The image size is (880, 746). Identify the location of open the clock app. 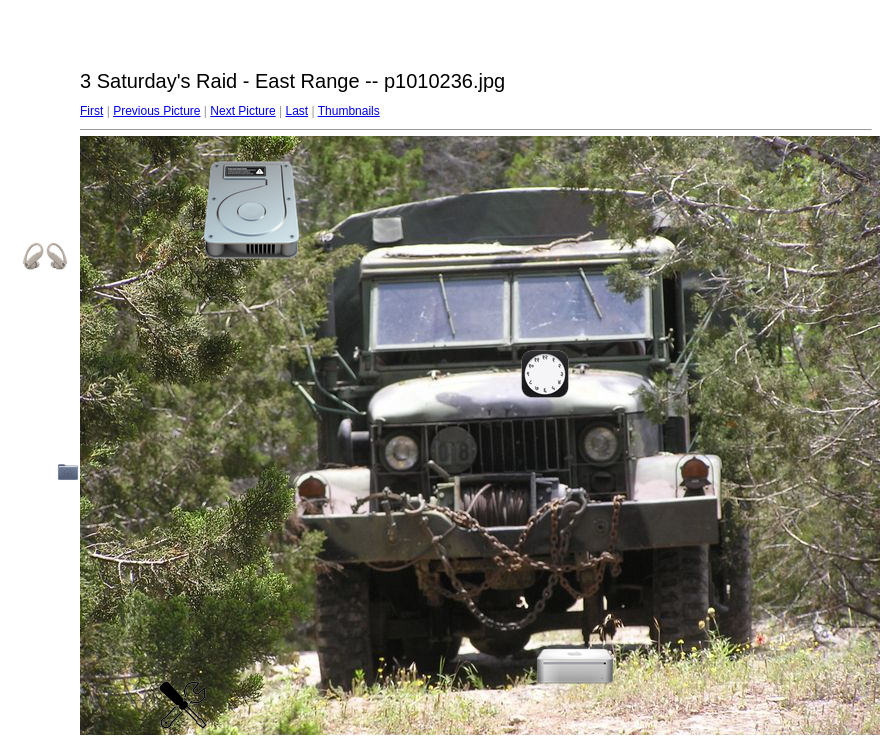
(545, 374).